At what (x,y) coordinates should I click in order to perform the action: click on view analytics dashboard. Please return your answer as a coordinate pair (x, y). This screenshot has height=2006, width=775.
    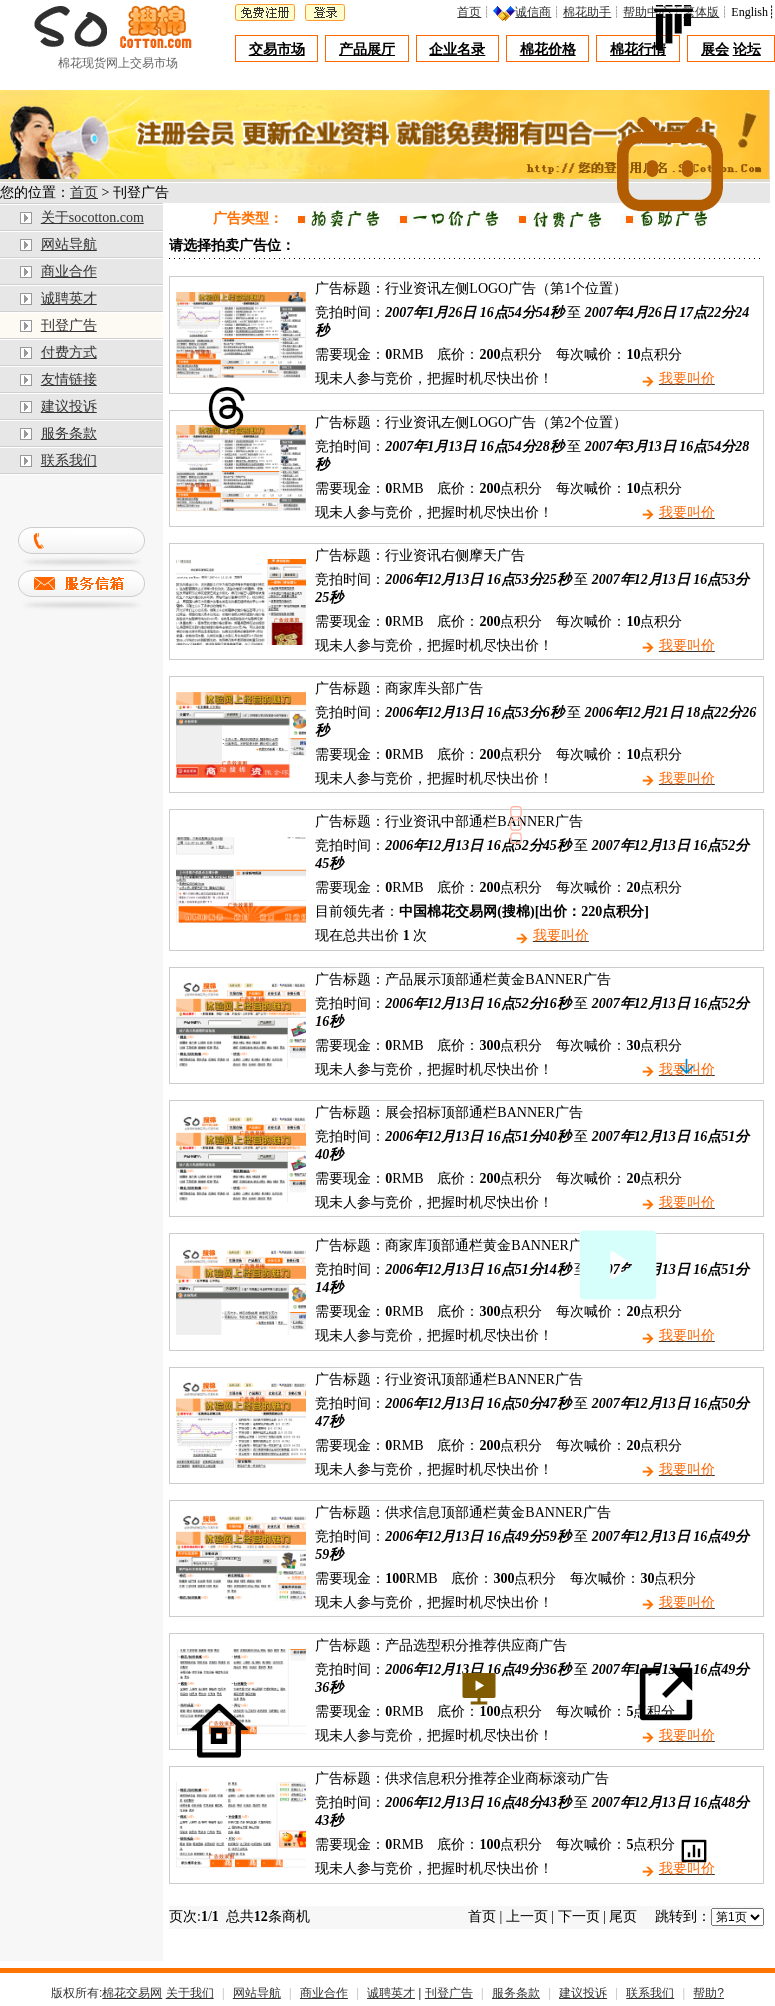
    Looking at the image, I should click on (694, 1851).